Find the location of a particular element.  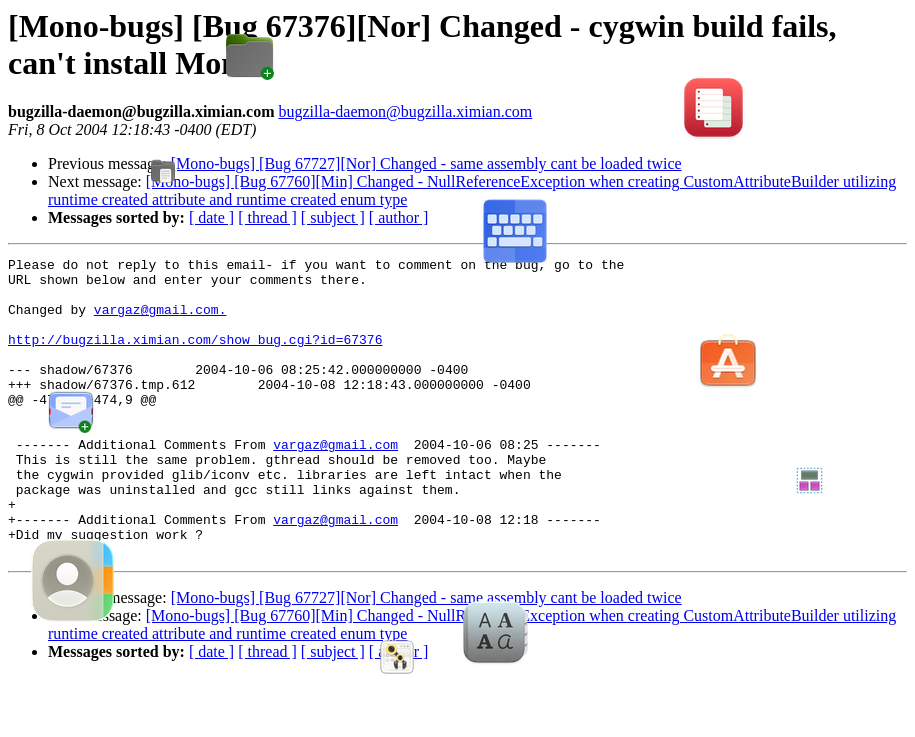

open gnome builder development environment is located at coordinates (397, 657).